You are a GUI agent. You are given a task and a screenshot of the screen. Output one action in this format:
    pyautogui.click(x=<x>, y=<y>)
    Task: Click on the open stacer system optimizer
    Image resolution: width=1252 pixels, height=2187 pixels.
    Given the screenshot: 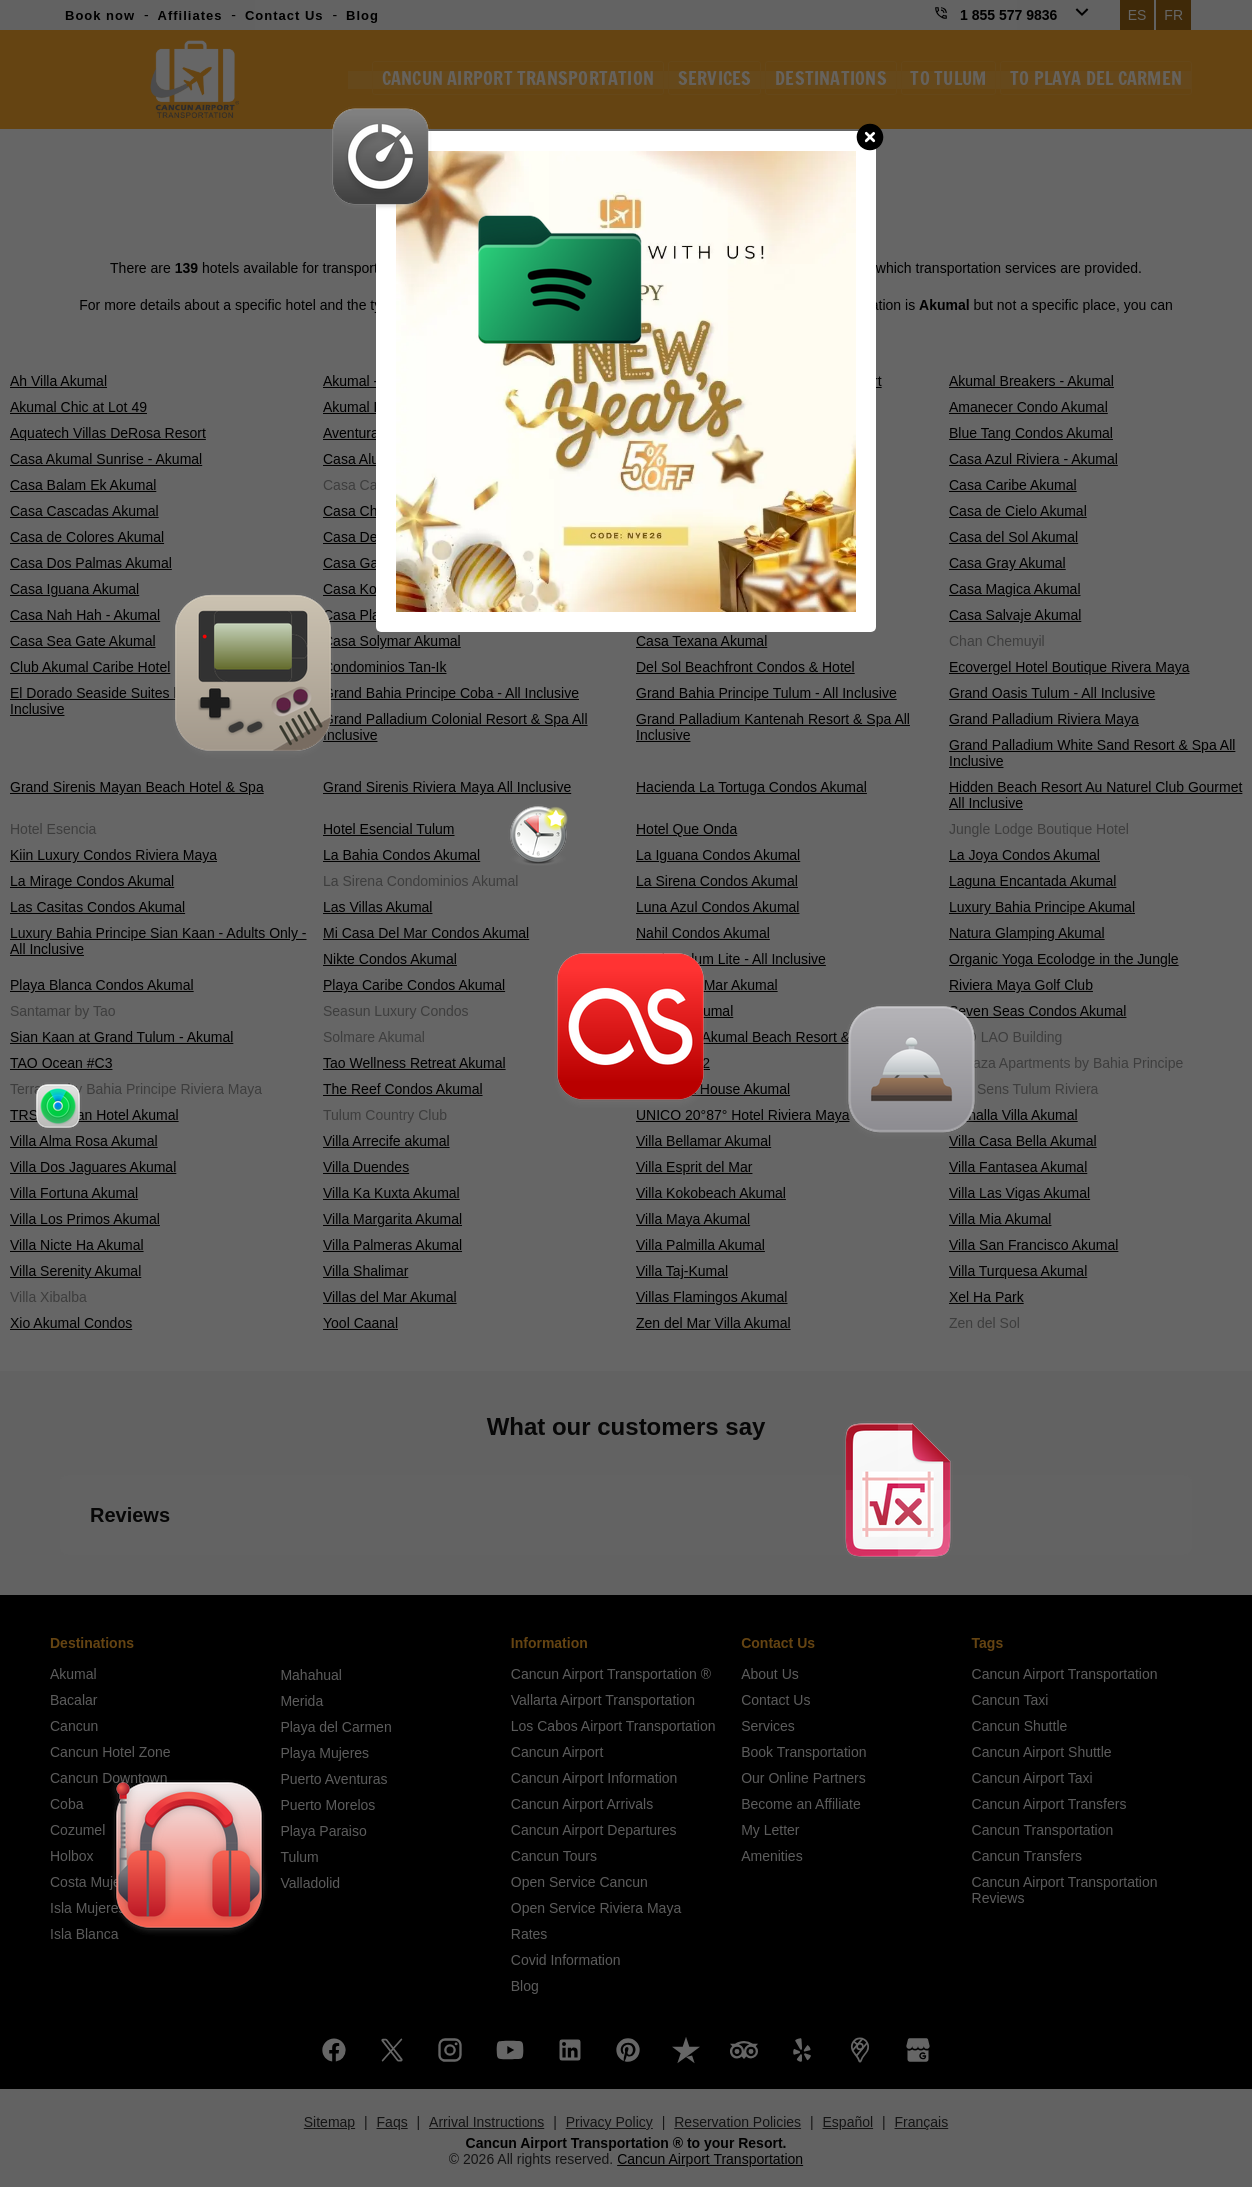 What is the action you would take?
    pyautogui.click(x=380, y=156)
    